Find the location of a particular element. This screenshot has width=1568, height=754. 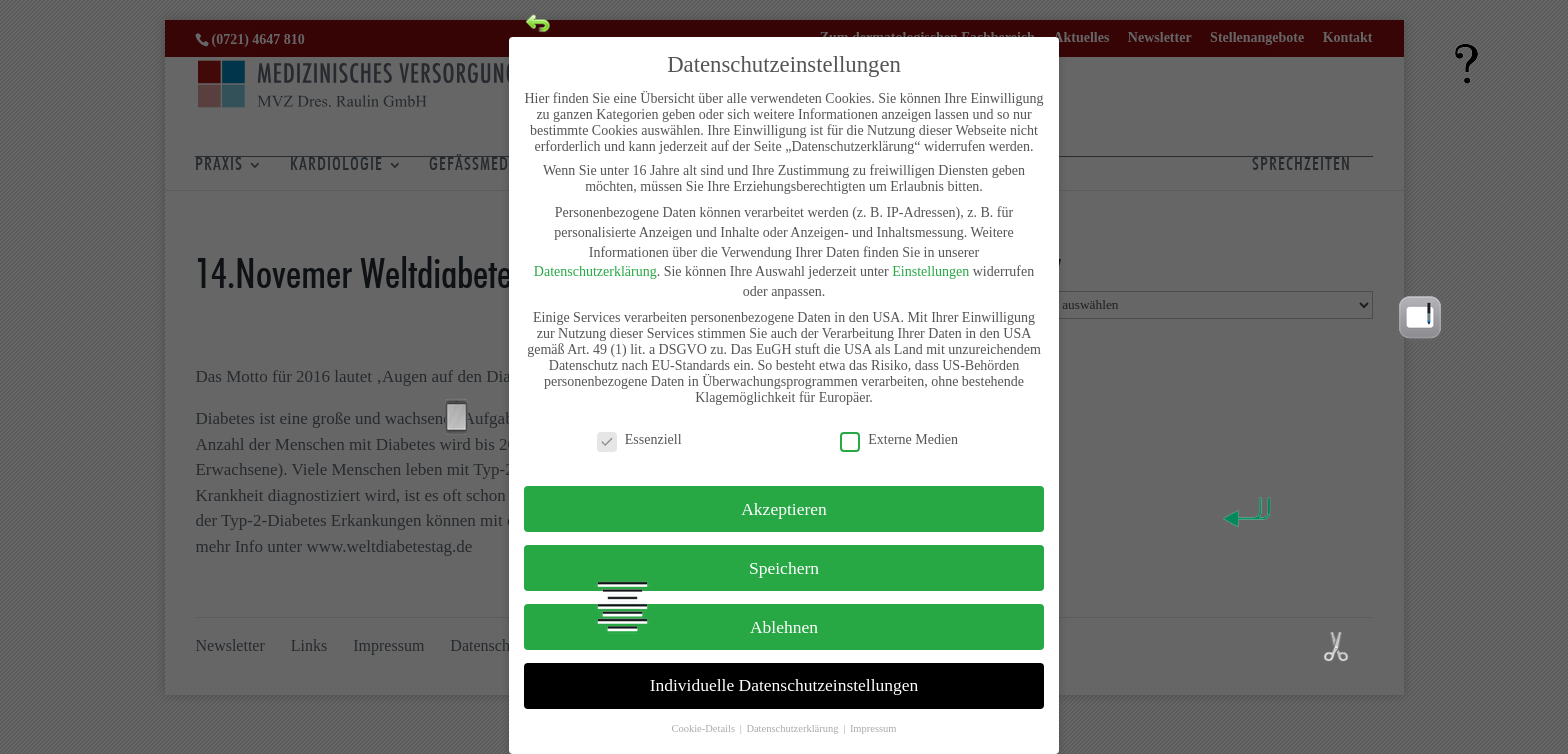

access tablet and display preferences is located at coordinates (1420, 318).